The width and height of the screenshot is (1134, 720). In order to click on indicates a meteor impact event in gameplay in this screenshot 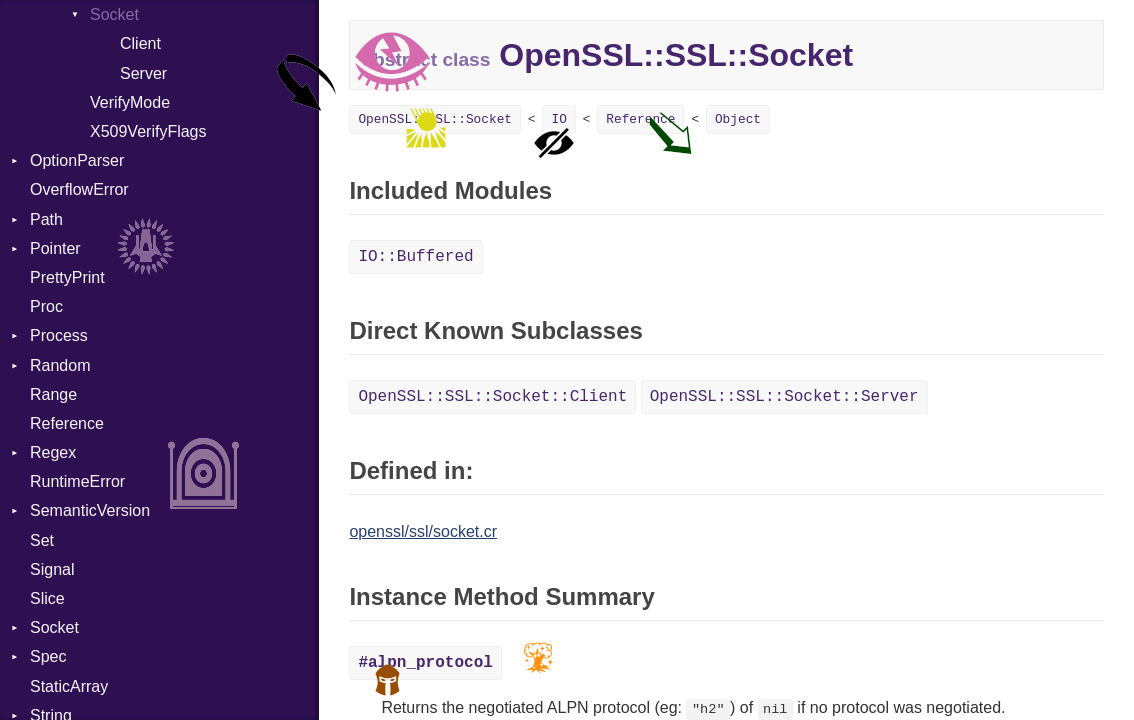, I will do `click(426, 128)`.